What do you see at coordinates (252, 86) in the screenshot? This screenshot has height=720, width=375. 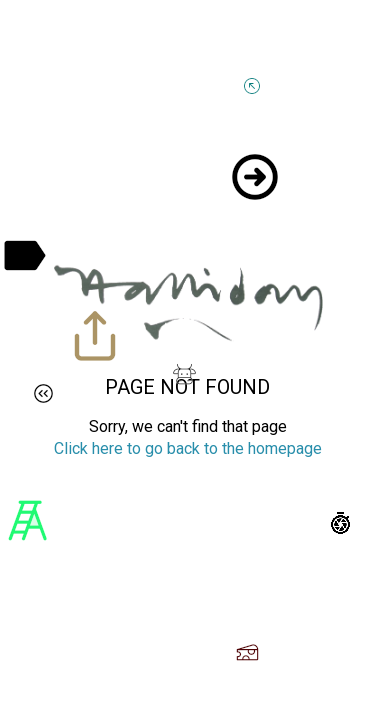 I see `navigate back to previous screen` at bounding box center [252, 86].